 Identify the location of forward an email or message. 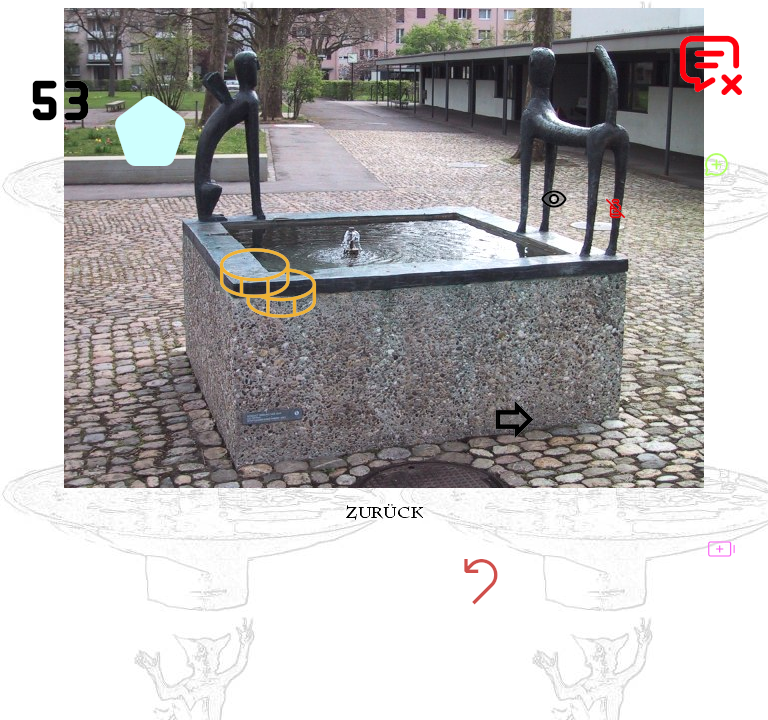
(514, 419).